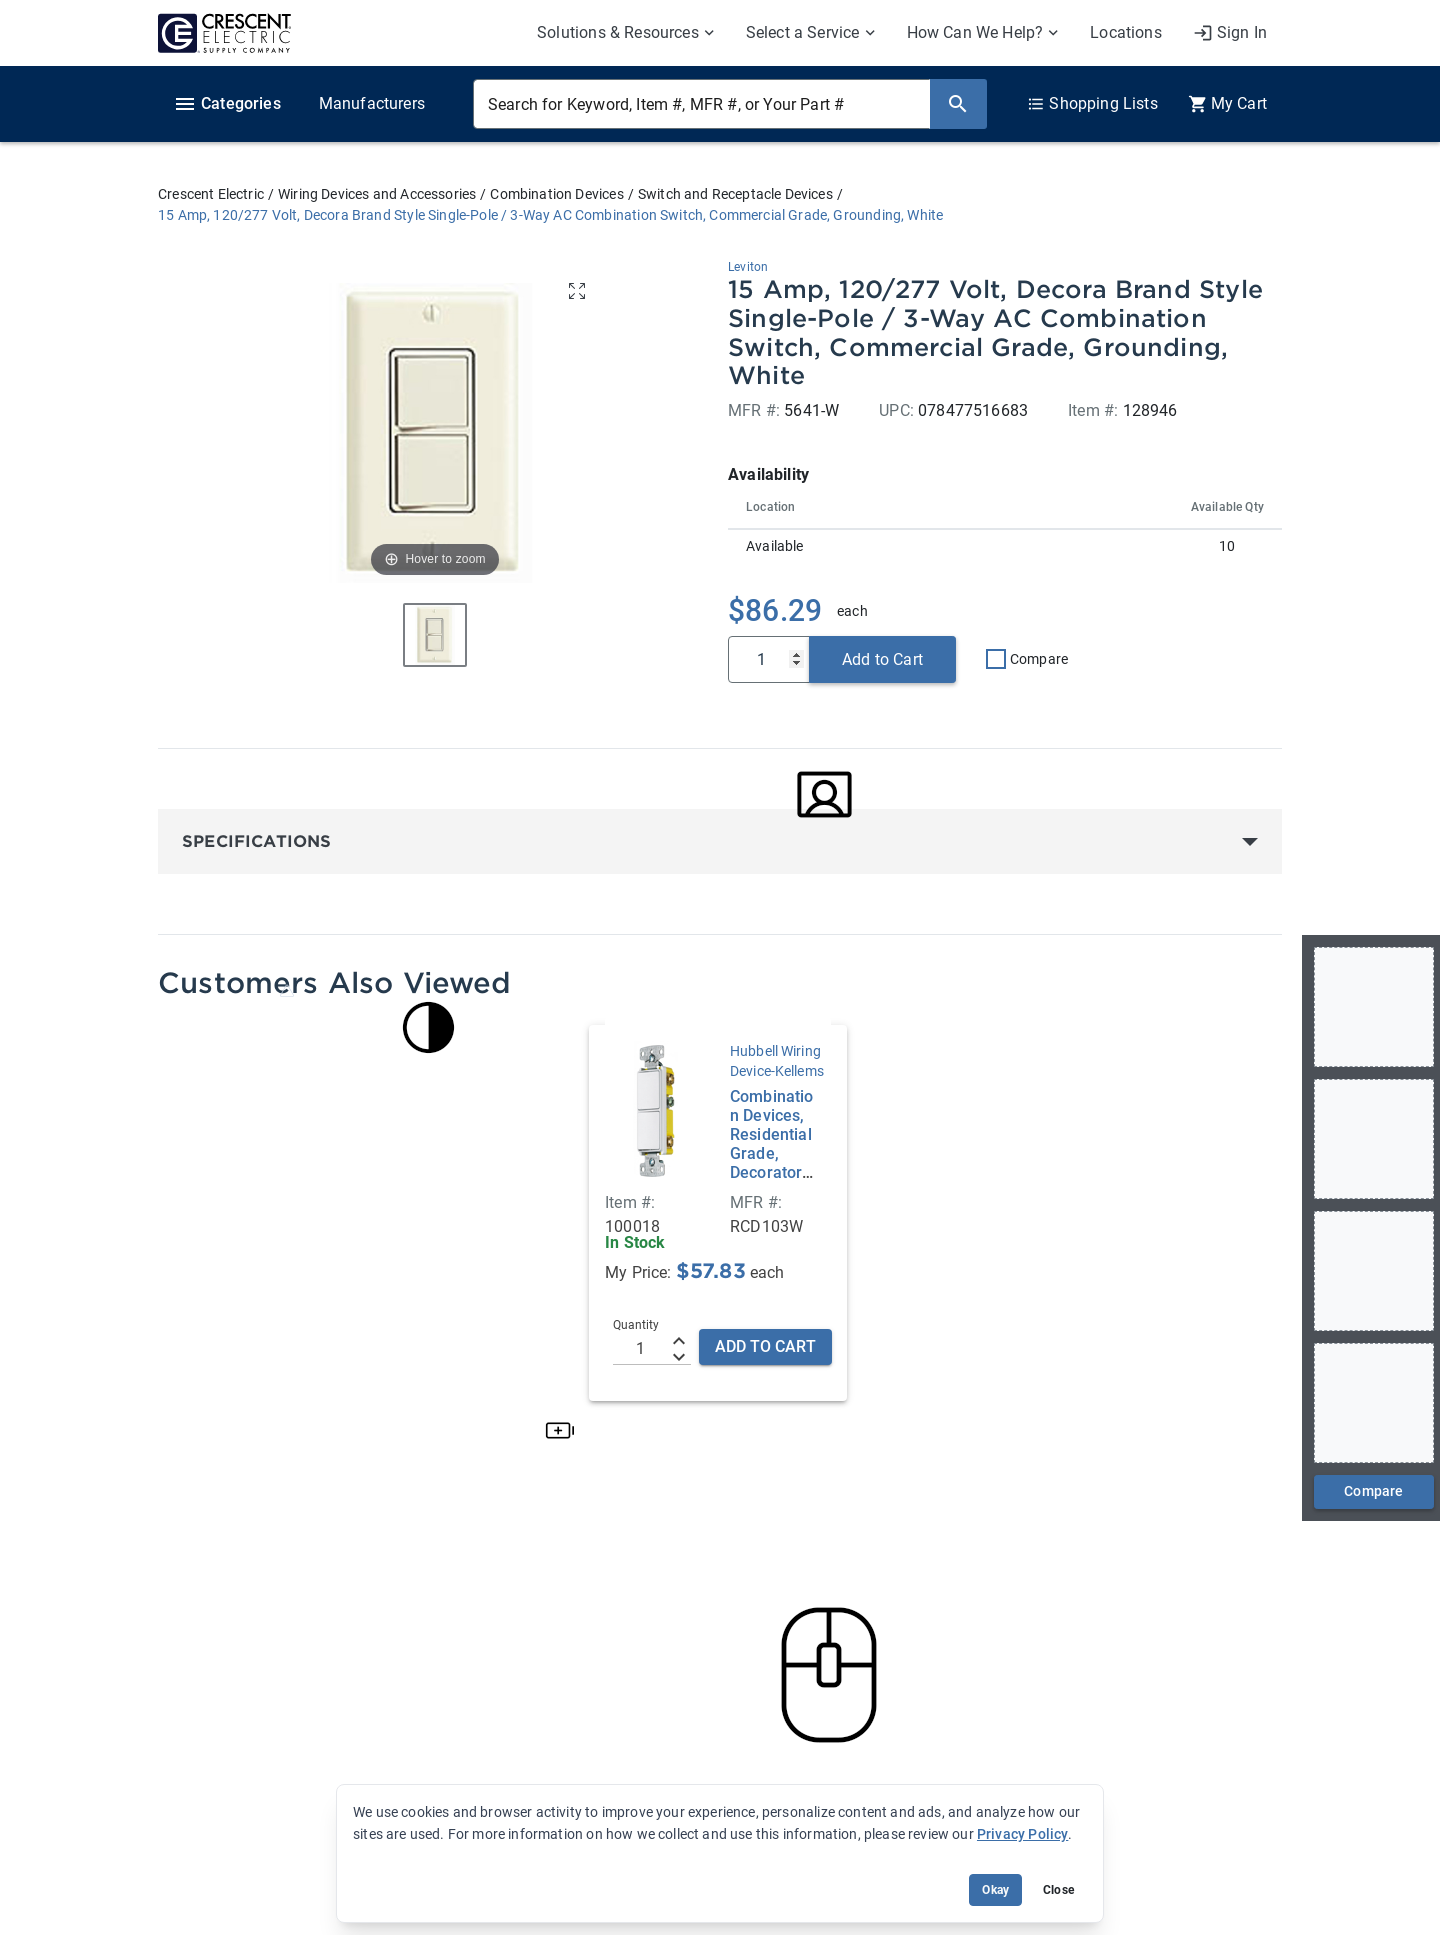  Describe the element at coordinates (559, 1430) in the screenshot. I see `add or extend battery life` at that location.